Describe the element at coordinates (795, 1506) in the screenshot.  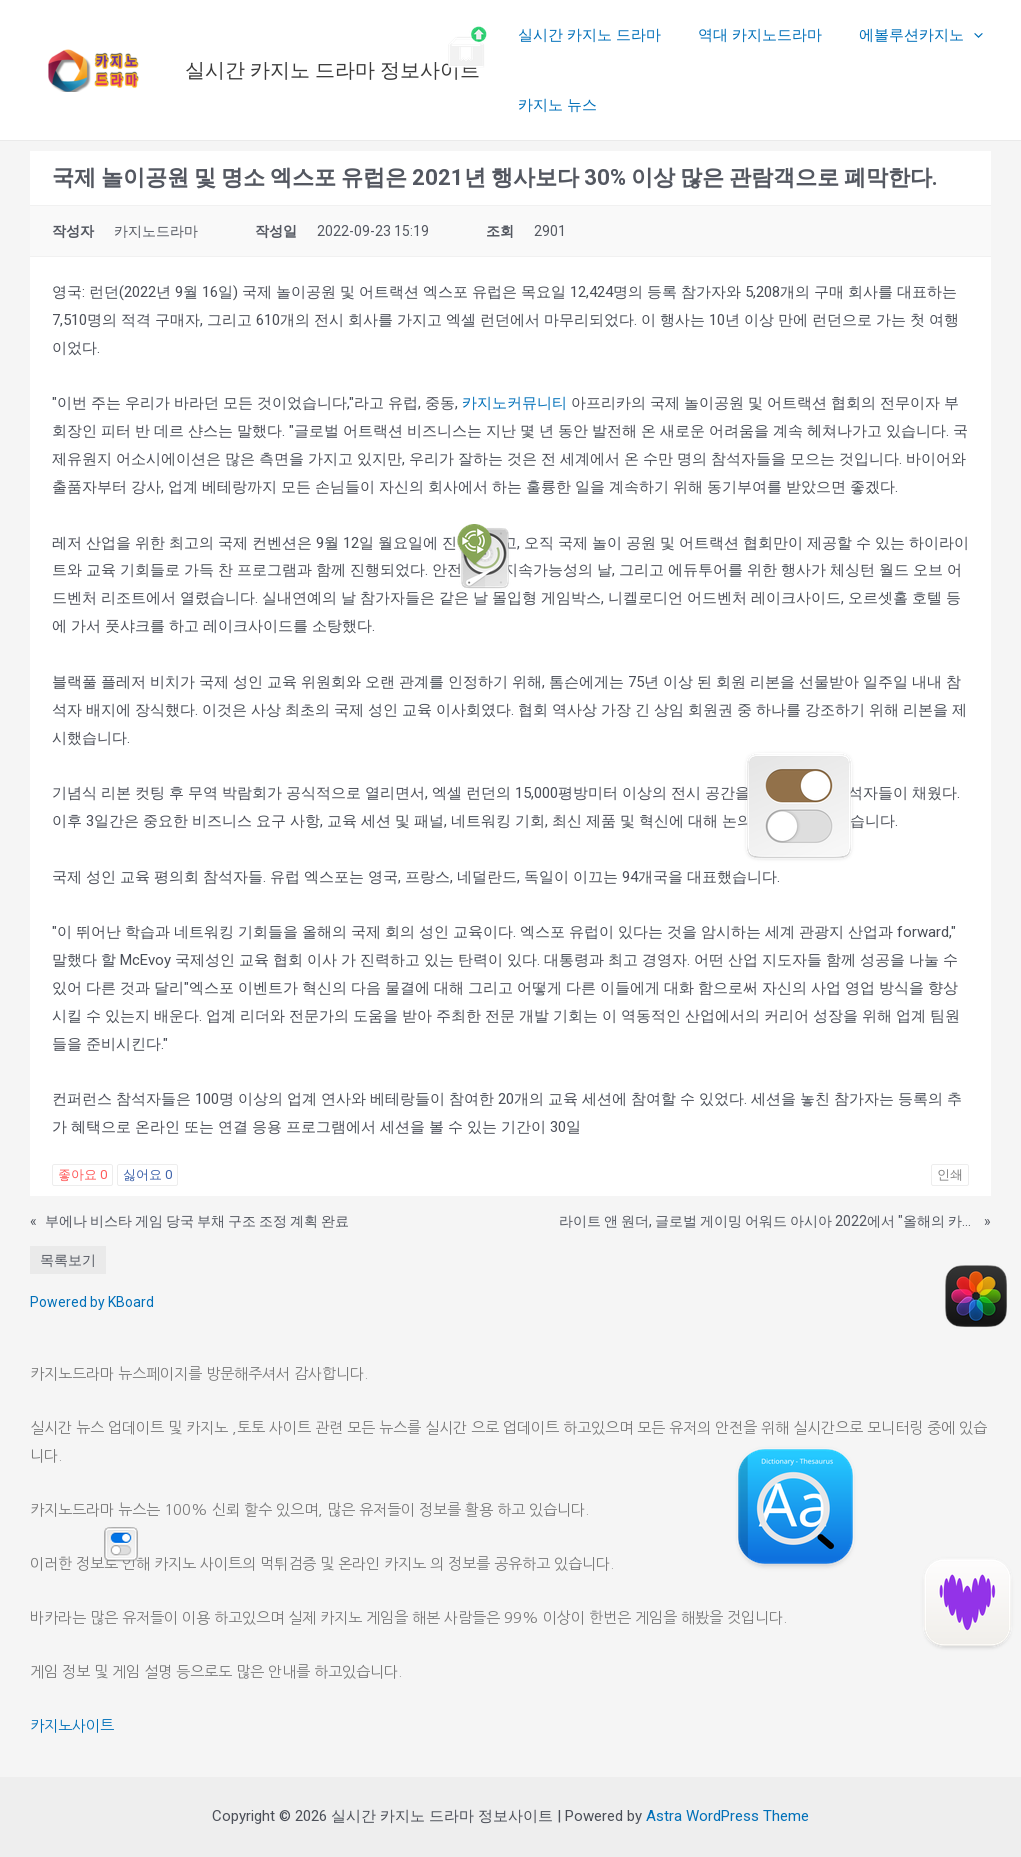
I see `open eudic dictionary app` at that location.